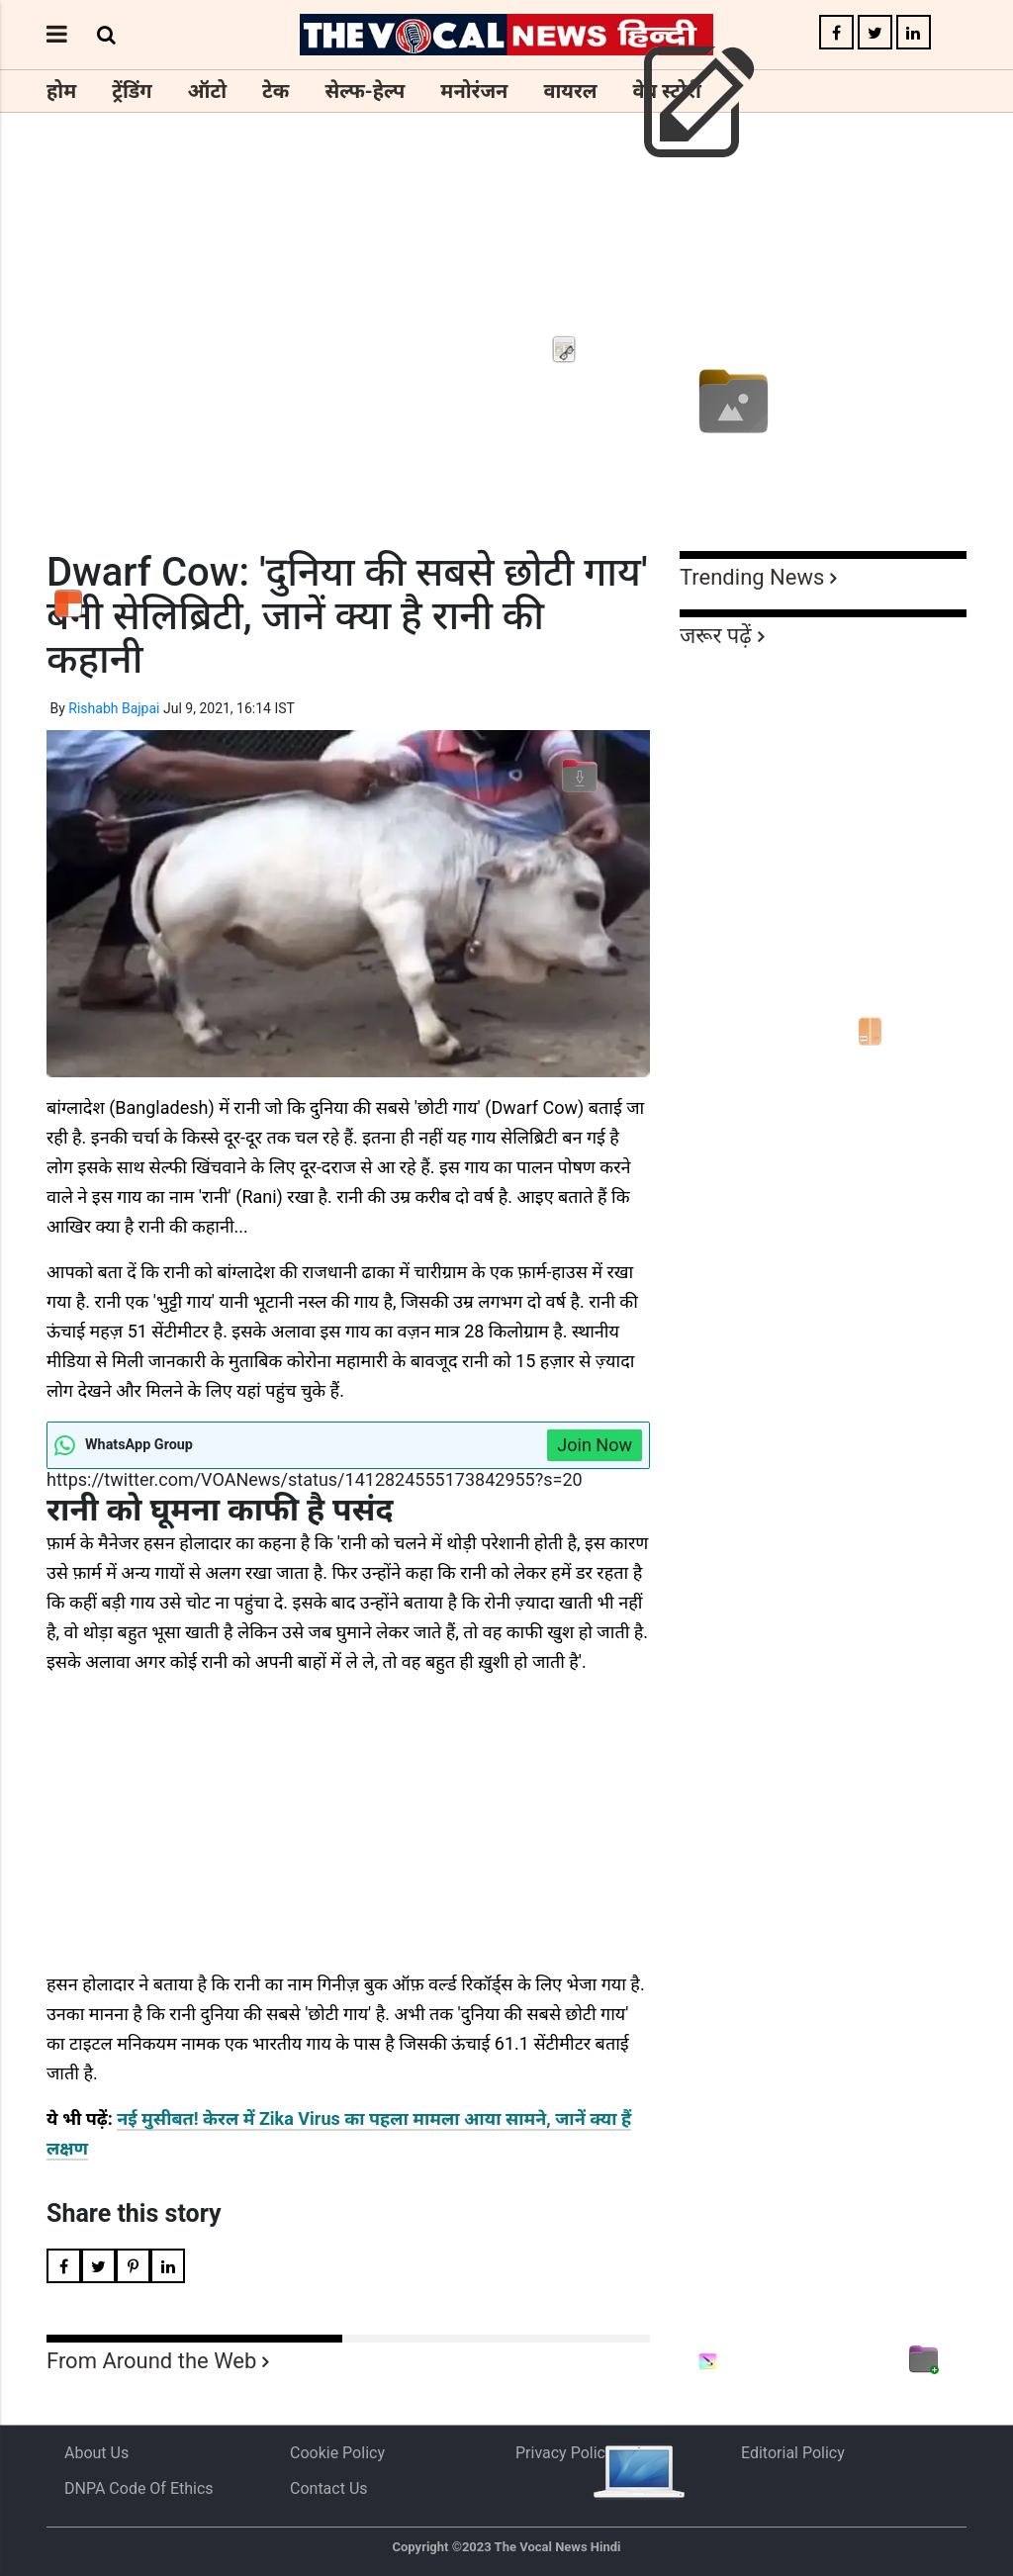  Describe the element at coordinates (691, 102) in the screenshot. I see `open text editor application` at that location.